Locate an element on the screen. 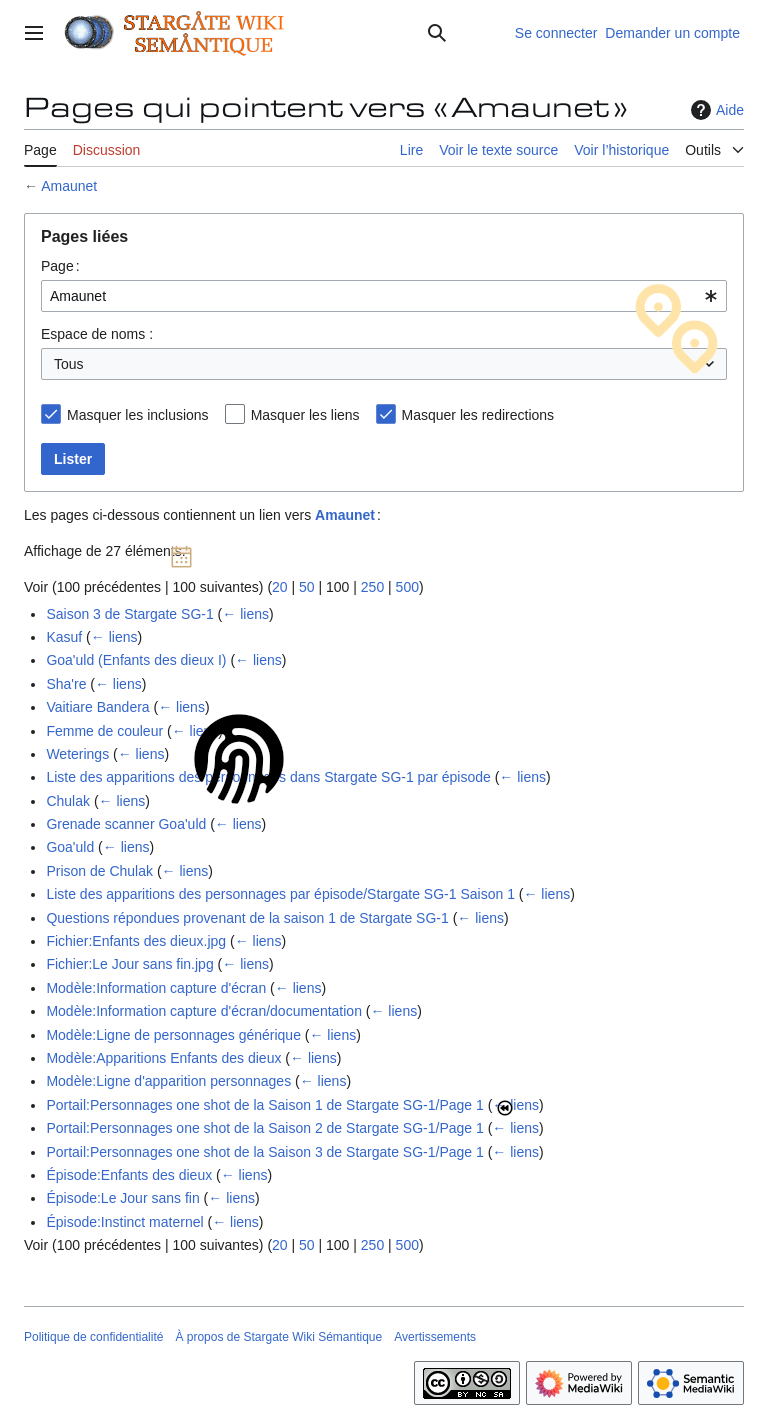 Image resolution: width=768 pixels, height=1413 pixels. view multiple saved locations is located at coordinates (676, 329).